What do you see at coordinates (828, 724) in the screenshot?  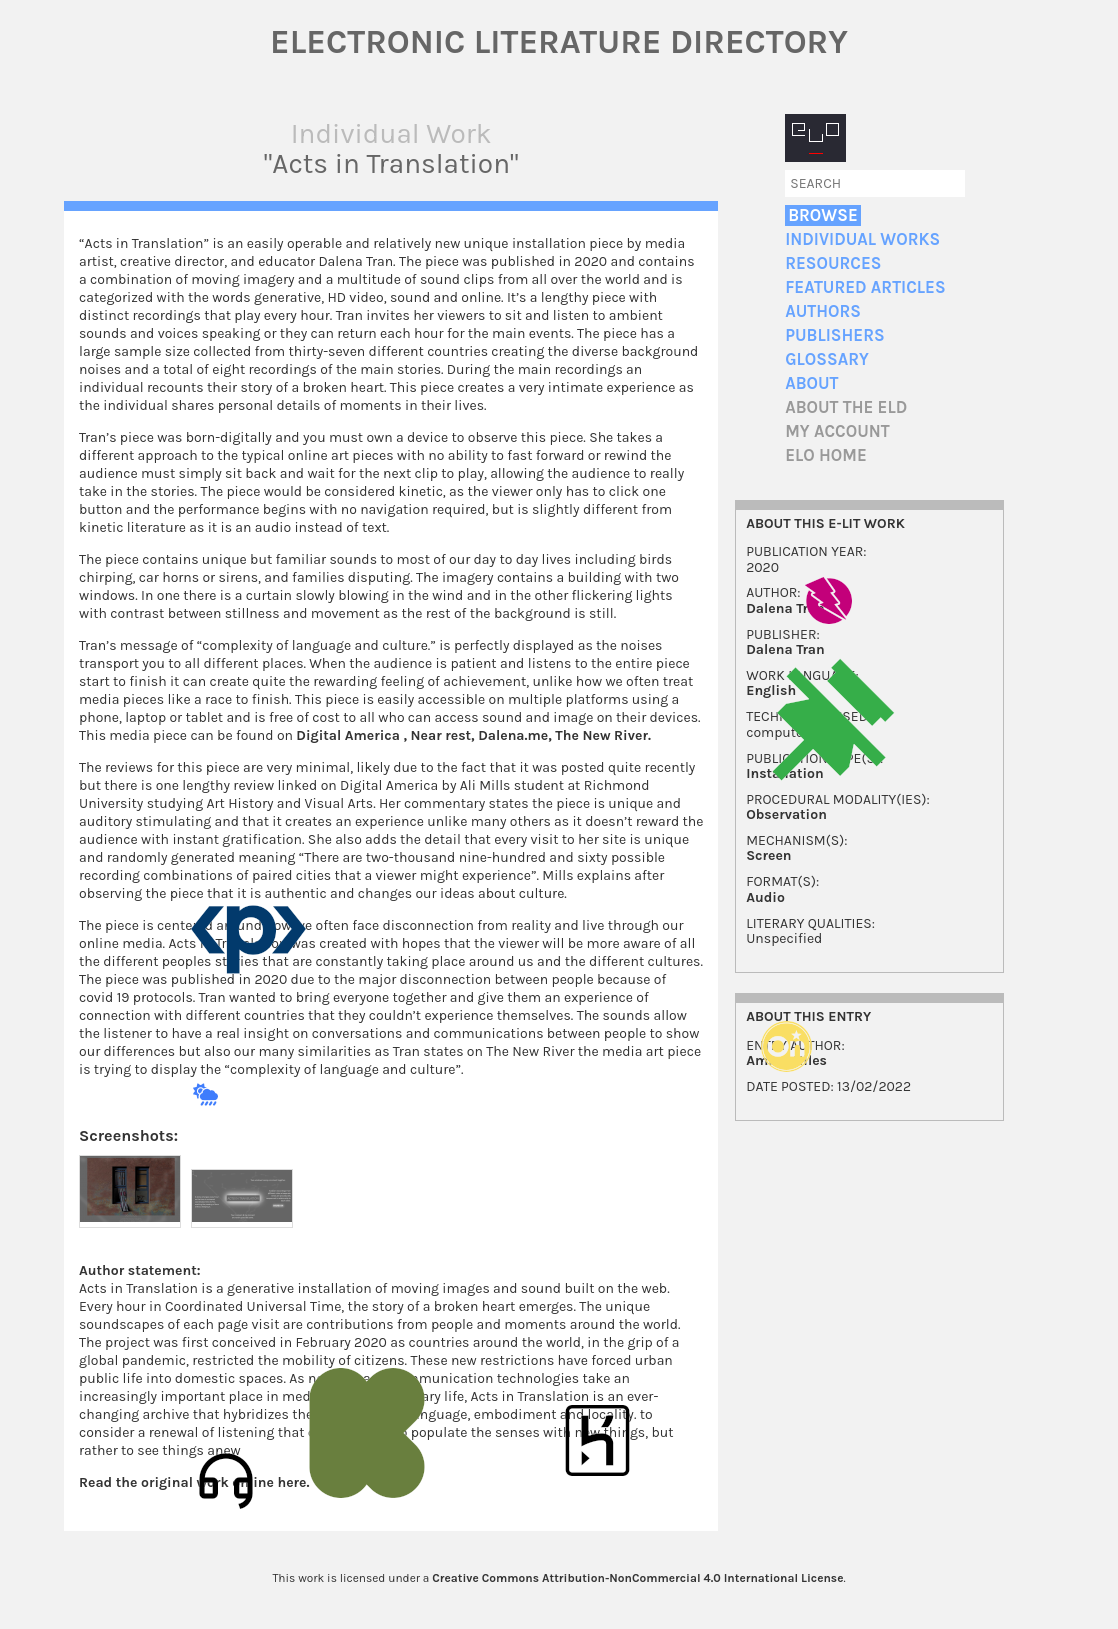 I see `unpin a saved location` at bounding box center [828, 724].